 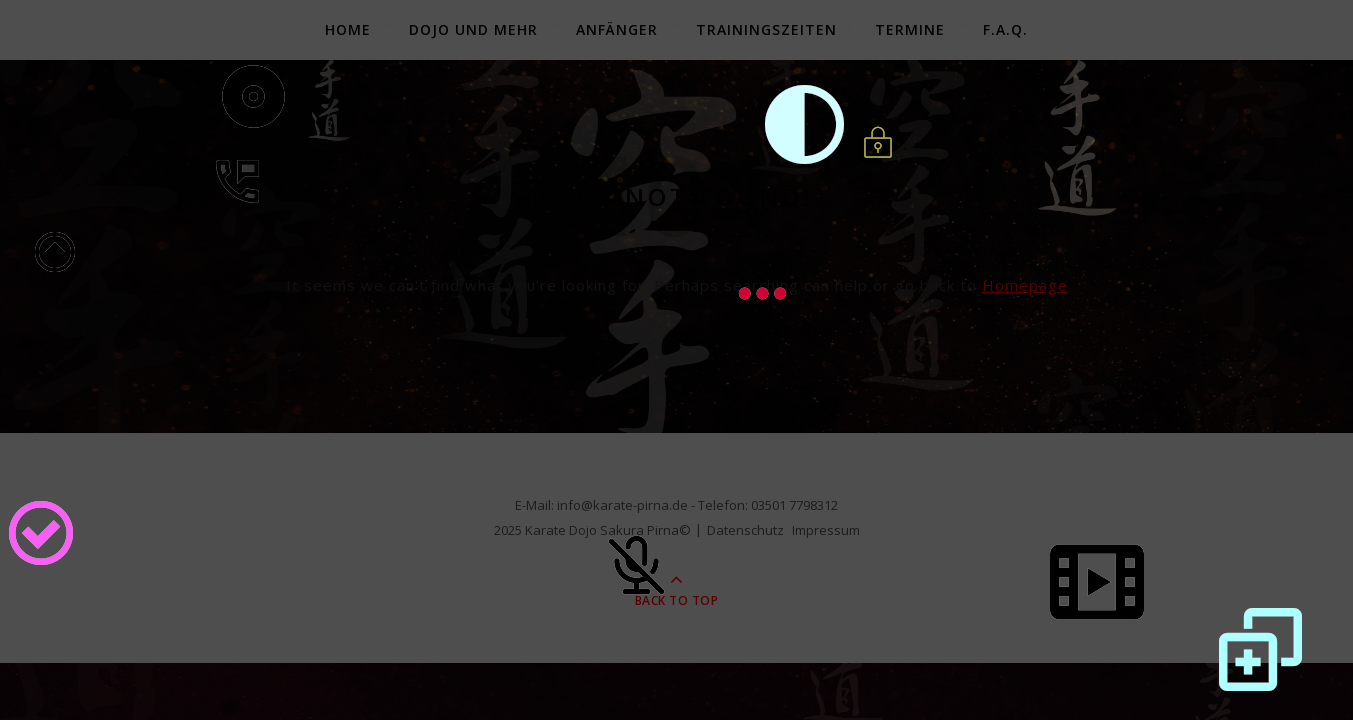 I want to click on indicates task or action completed successfully, so click(x=41, y=533).